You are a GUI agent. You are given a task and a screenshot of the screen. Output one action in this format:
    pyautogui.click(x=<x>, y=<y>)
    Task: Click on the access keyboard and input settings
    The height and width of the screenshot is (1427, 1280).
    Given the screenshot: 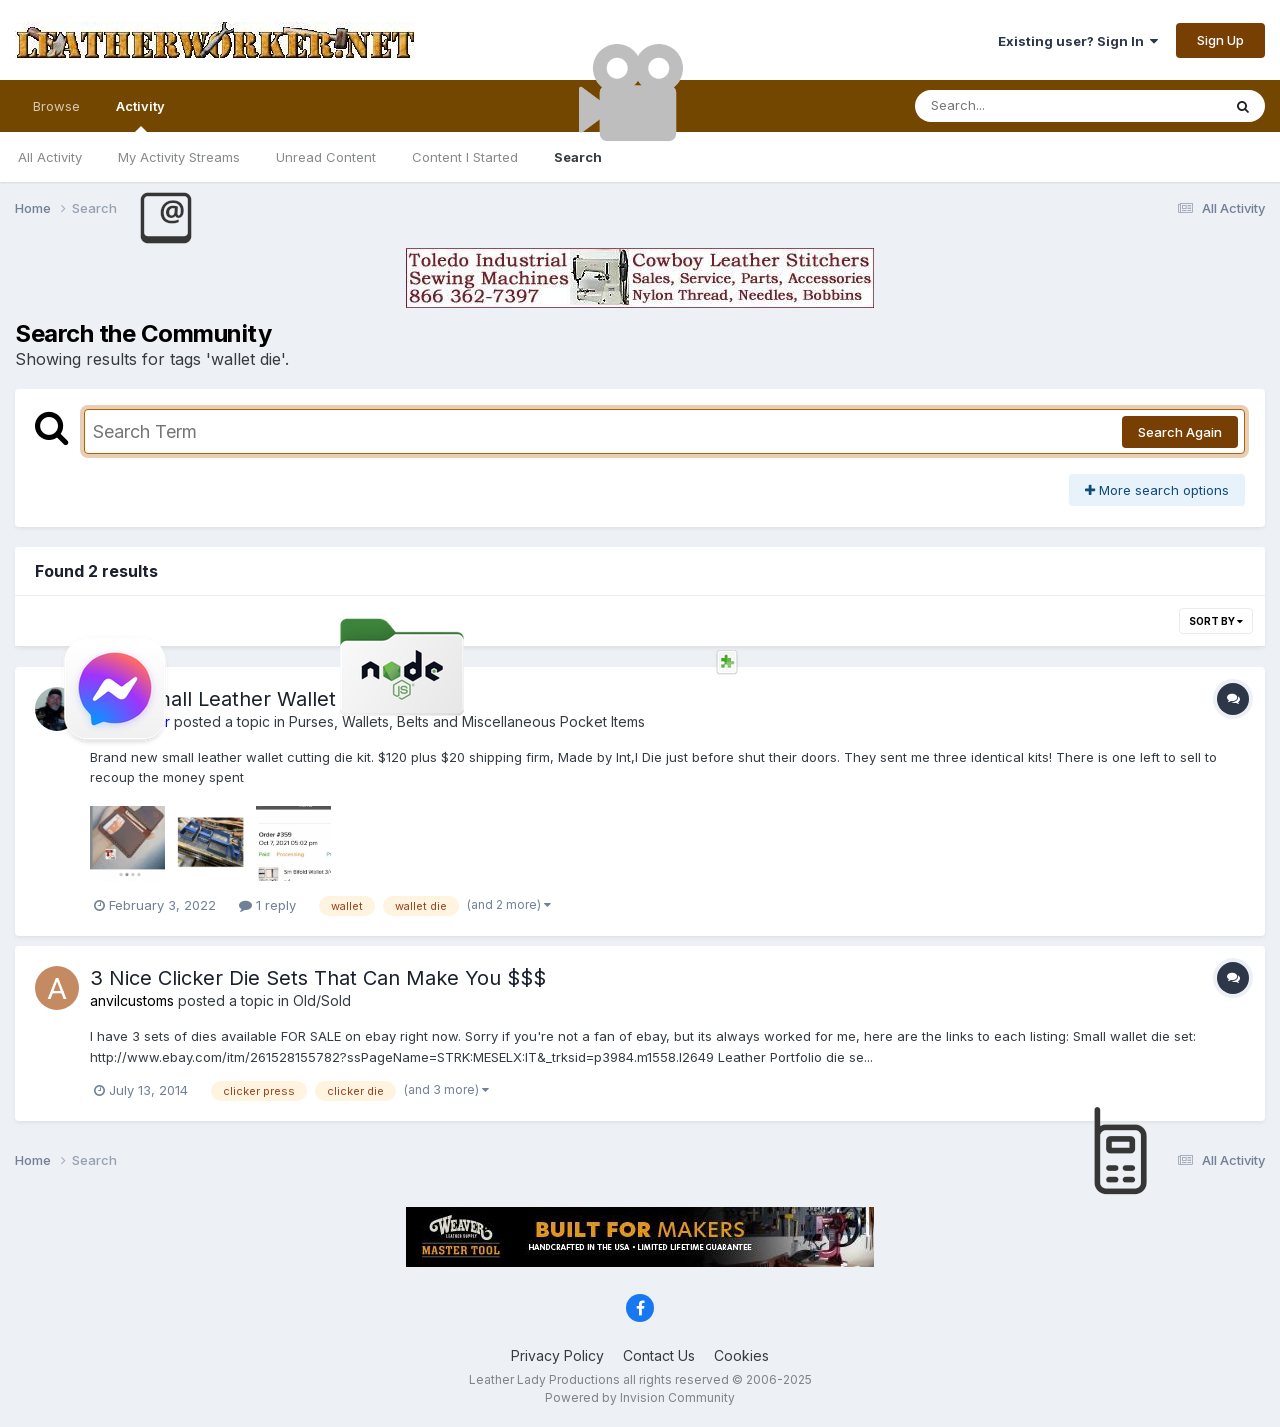 What is the action you would take?
    pyautogui.click(x=166, y=218)
    